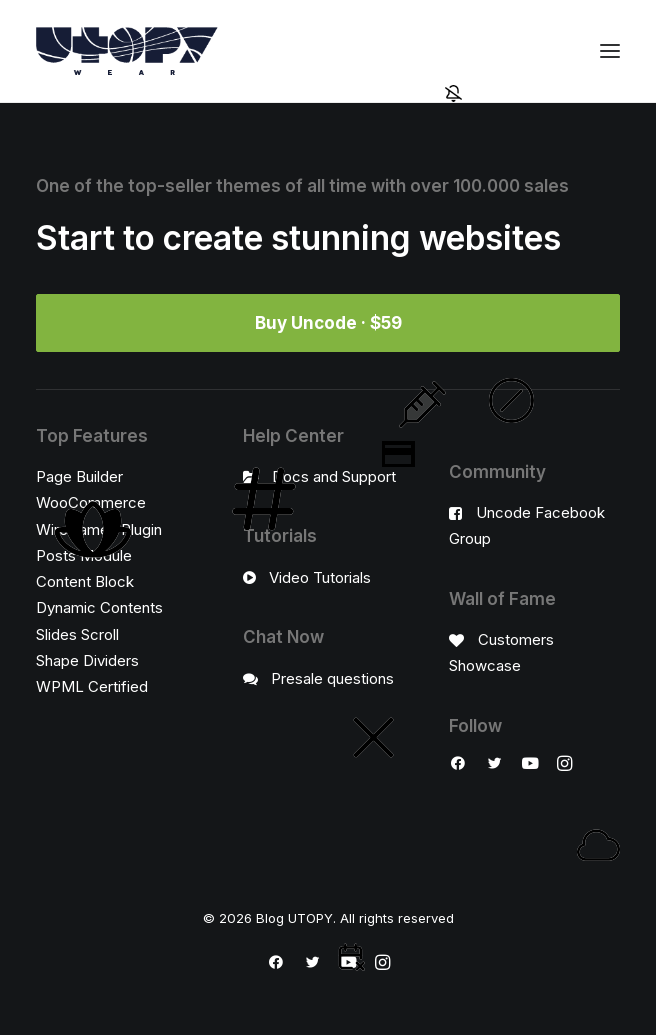  I want to click on access meditation or mindfulness features, so click(93, 532).